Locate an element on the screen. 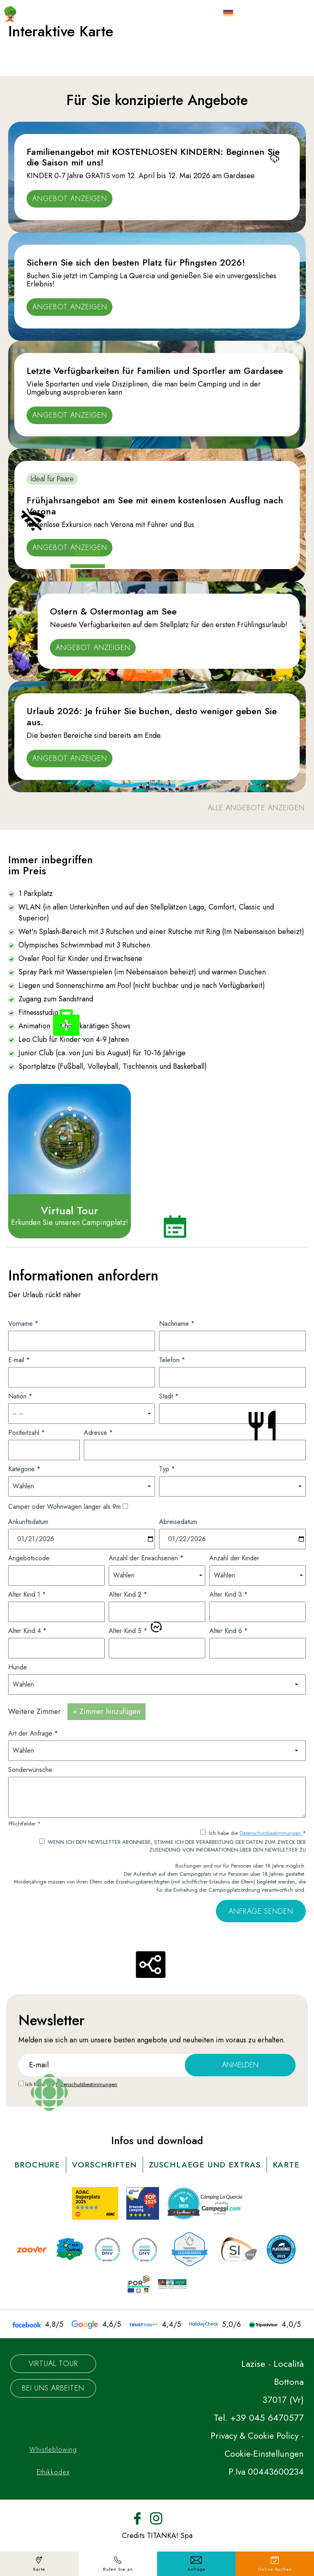 The height and width of the screenshot is (2576, 314). CBC (Canadian Broadcasting Corporation) logo is located at coordinates (49, 2092).